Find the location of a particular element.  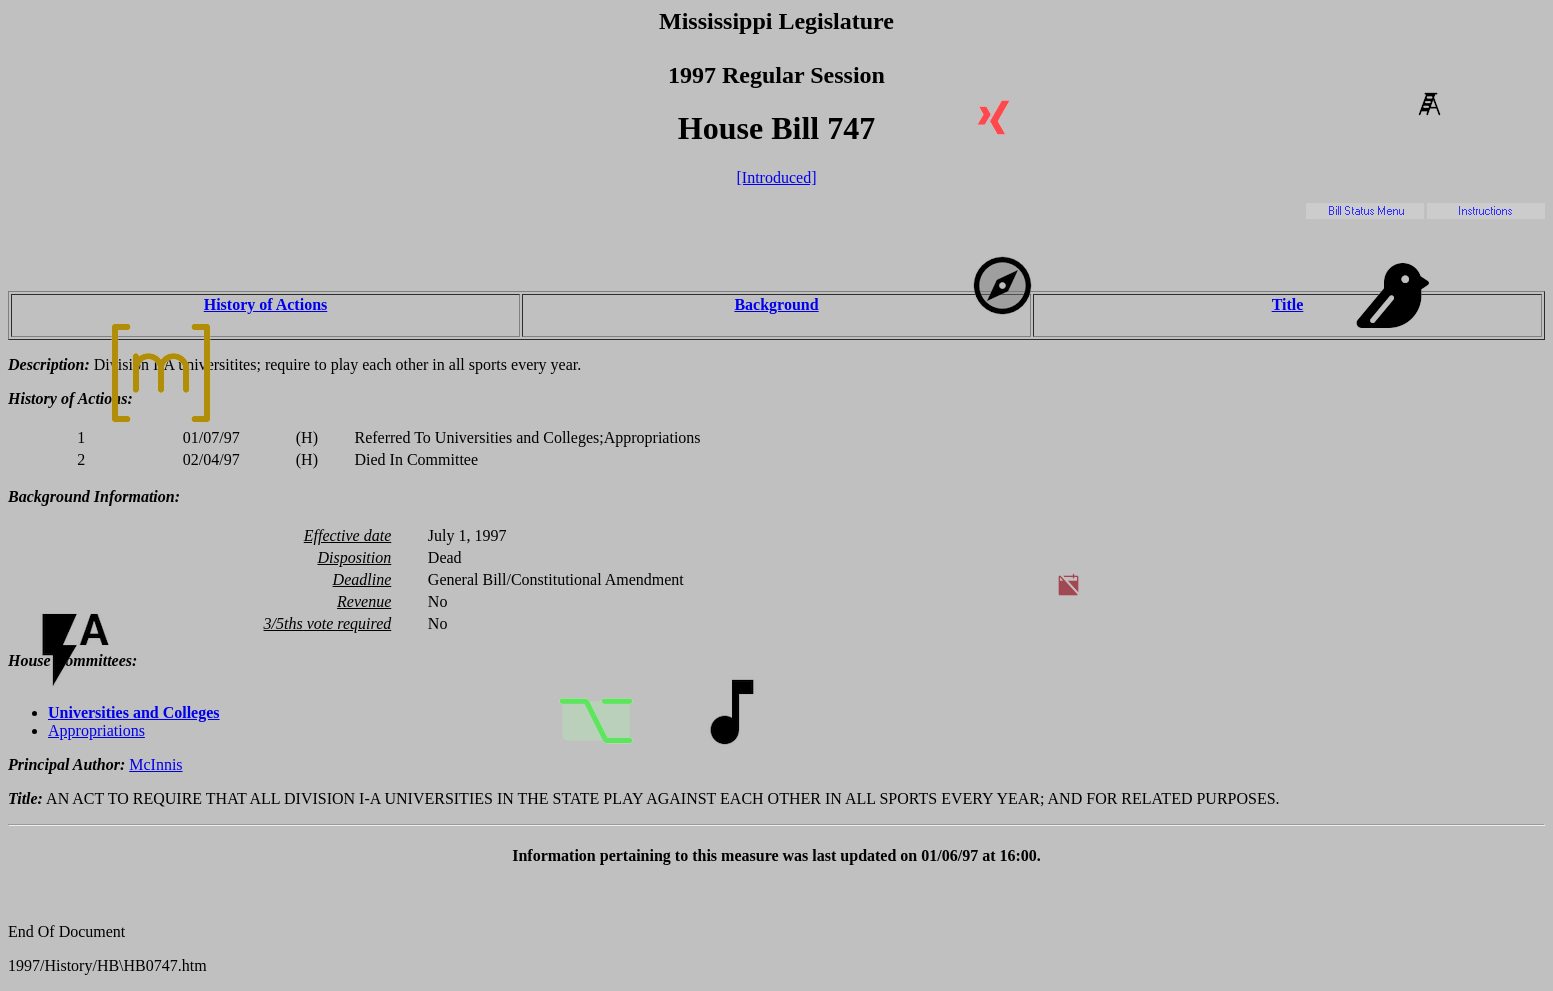

explore nearby places or content is located at coordinates (1002, 285).